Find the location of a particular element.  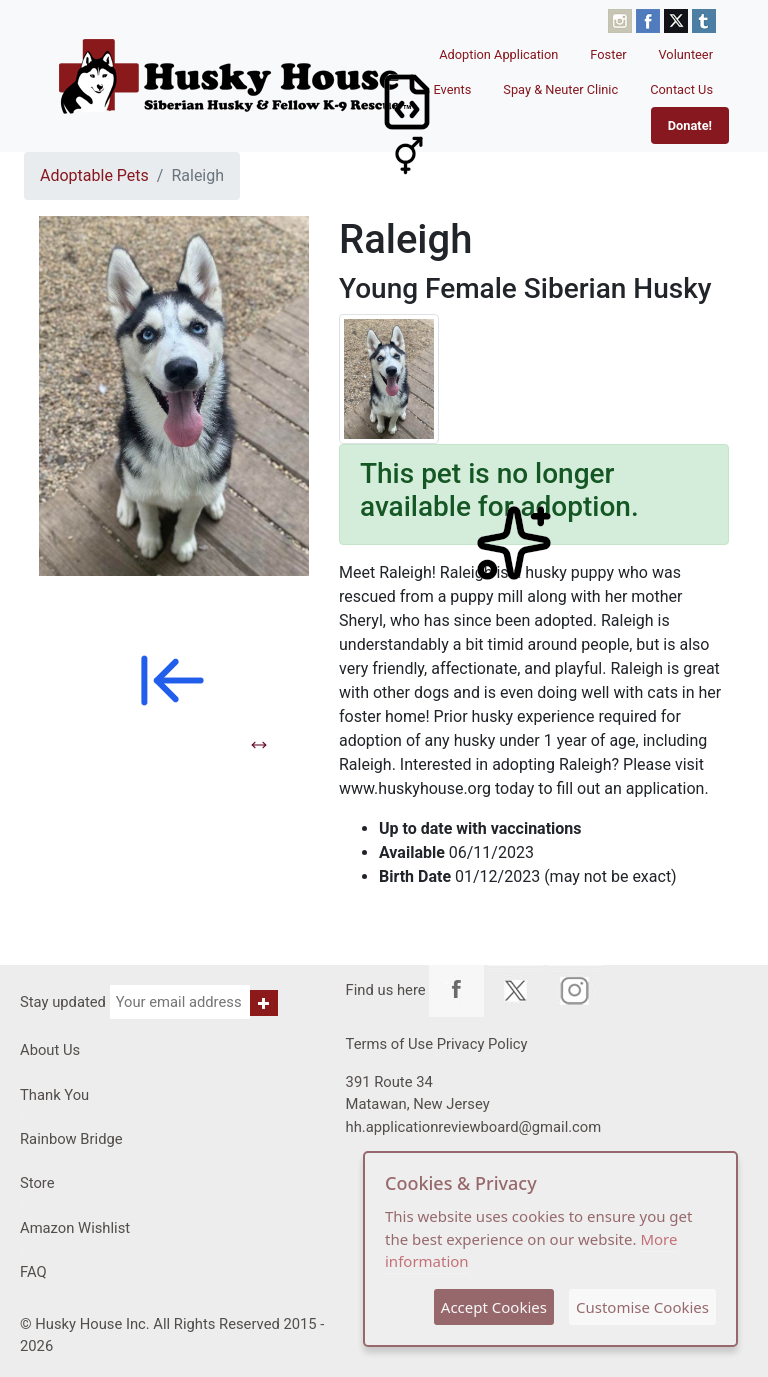

access AI-powered or smart features is located at coordinates (514, 543).